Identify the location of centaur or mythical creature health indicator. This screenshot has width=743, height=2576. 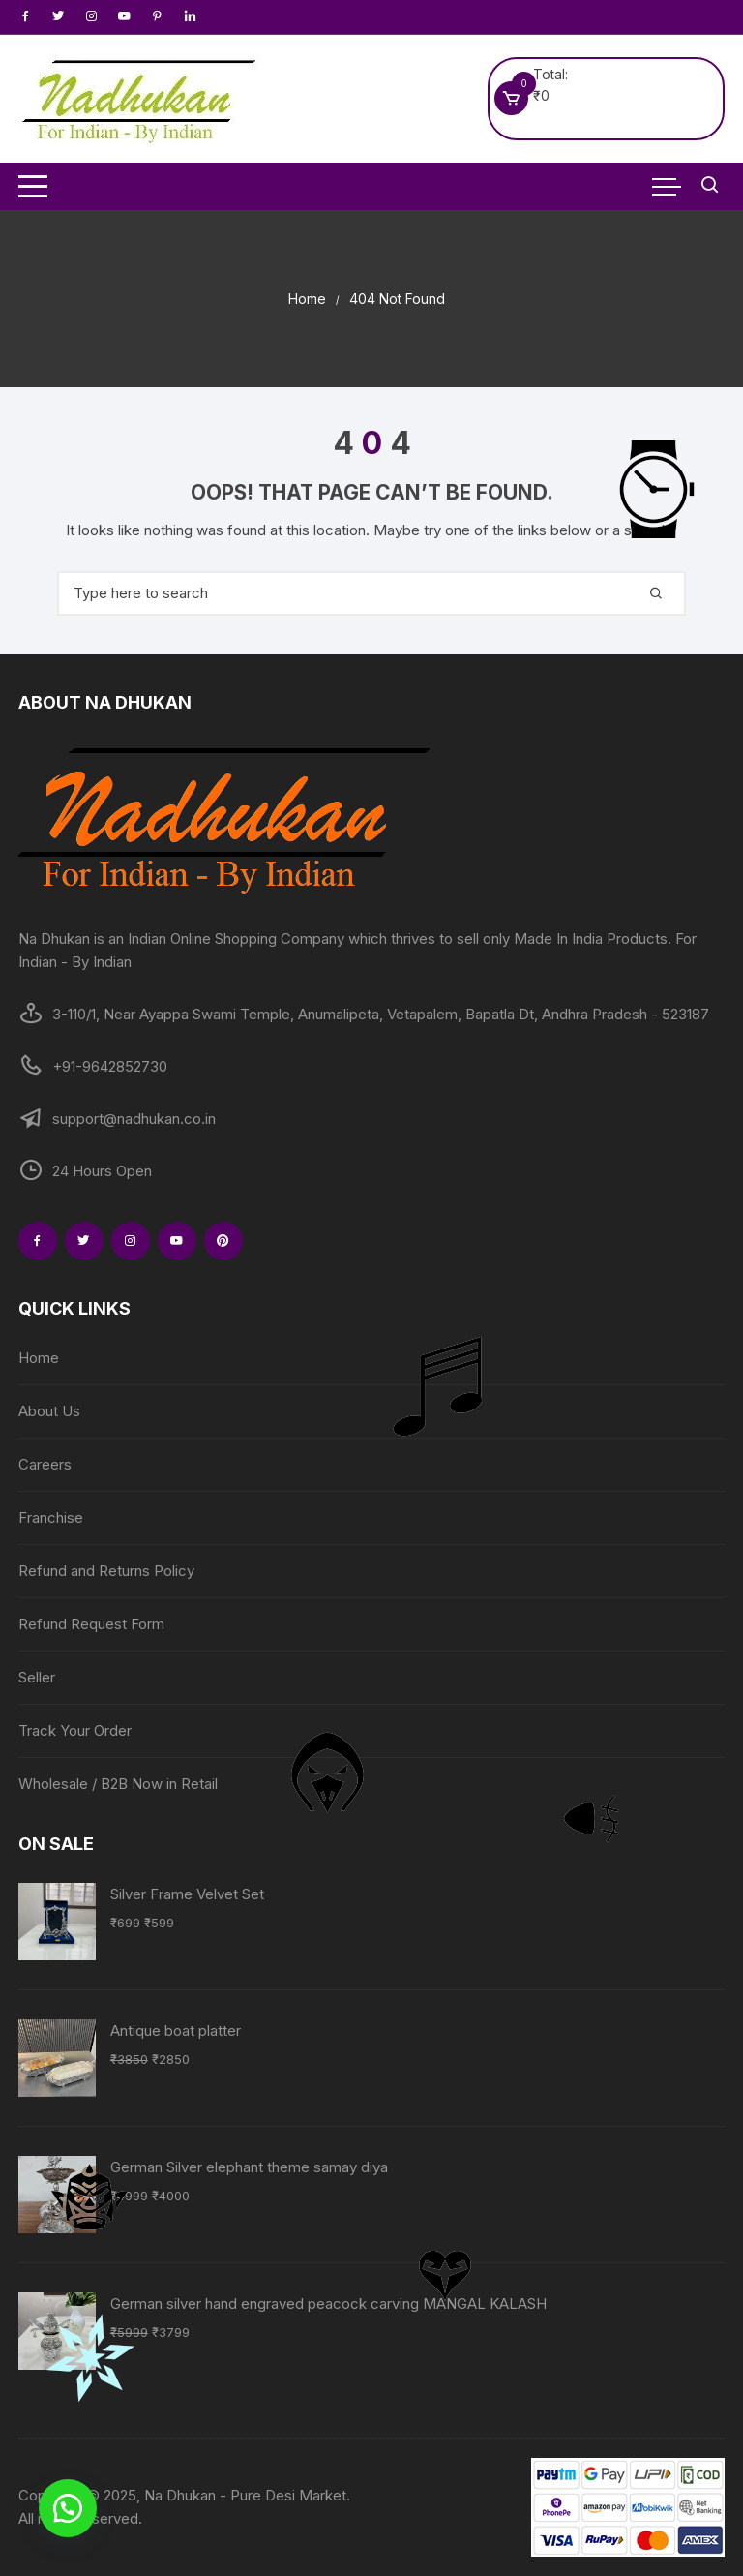
(445, 2276).